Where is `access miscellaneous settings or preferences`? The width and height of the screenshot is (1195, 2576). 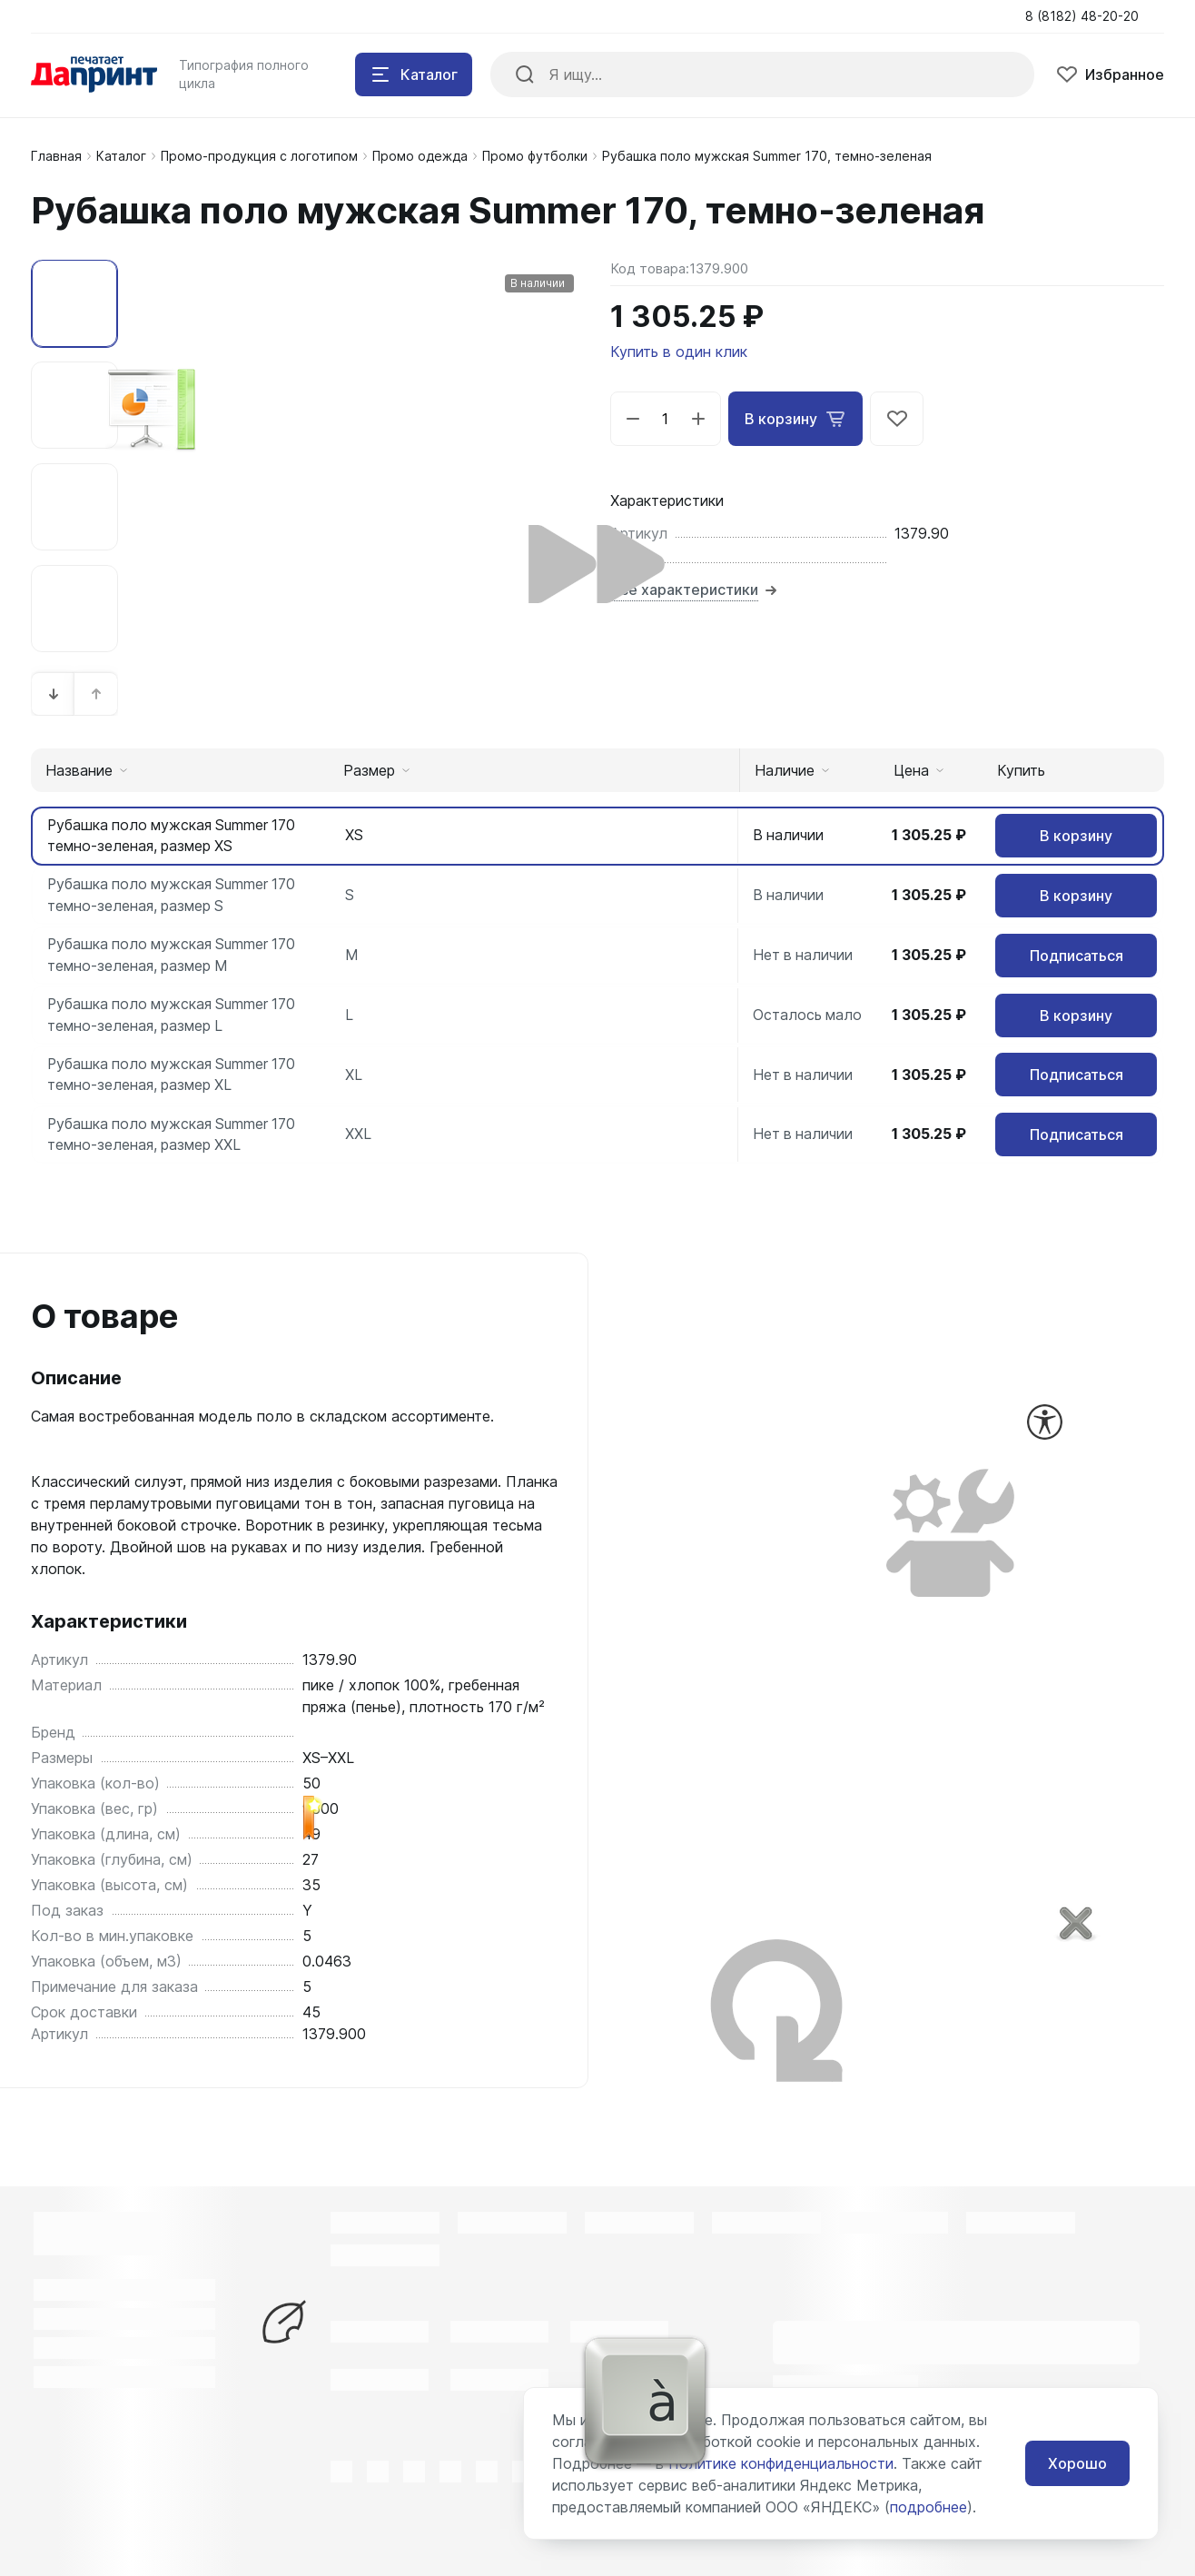 access miscellaneous settings or preferences is located at coordinates (950, 1532).